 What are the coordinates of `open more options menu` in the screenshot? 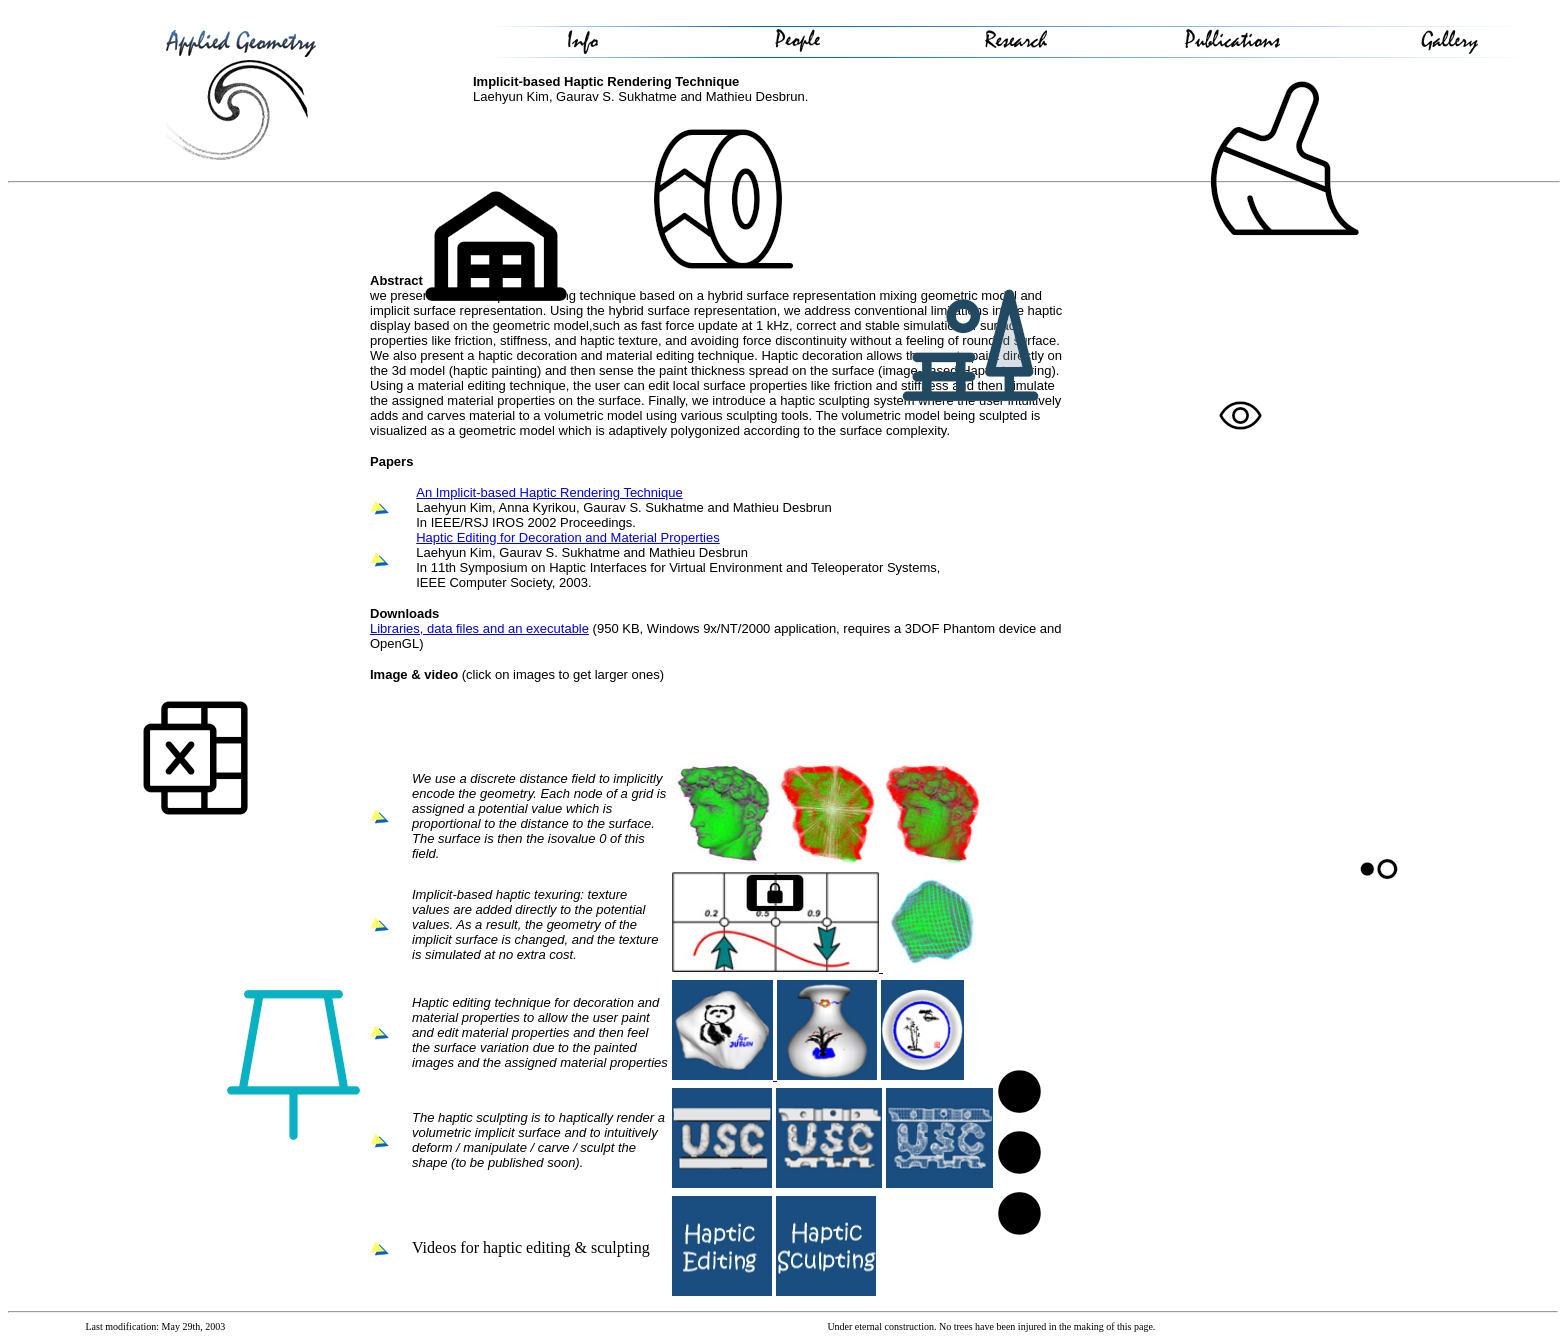 It's located at (1019, 1152).